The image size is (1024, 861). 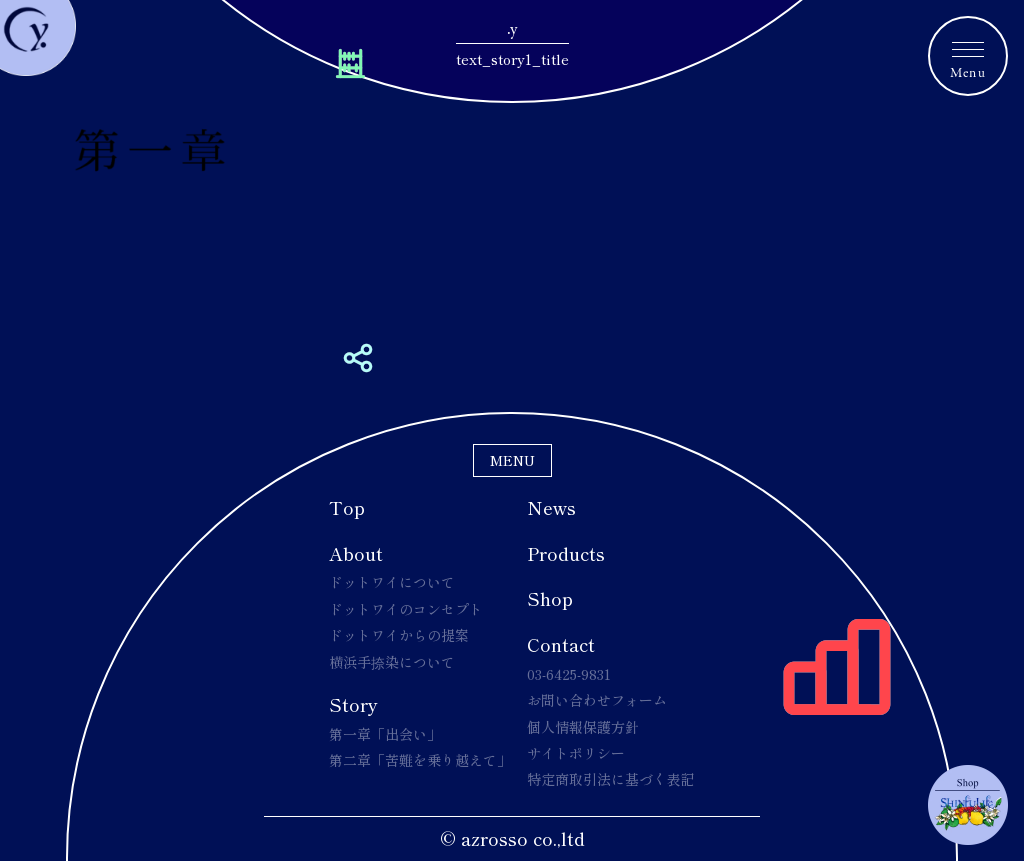 I want to click on view trending or popular content, so click(x=837, y=667).